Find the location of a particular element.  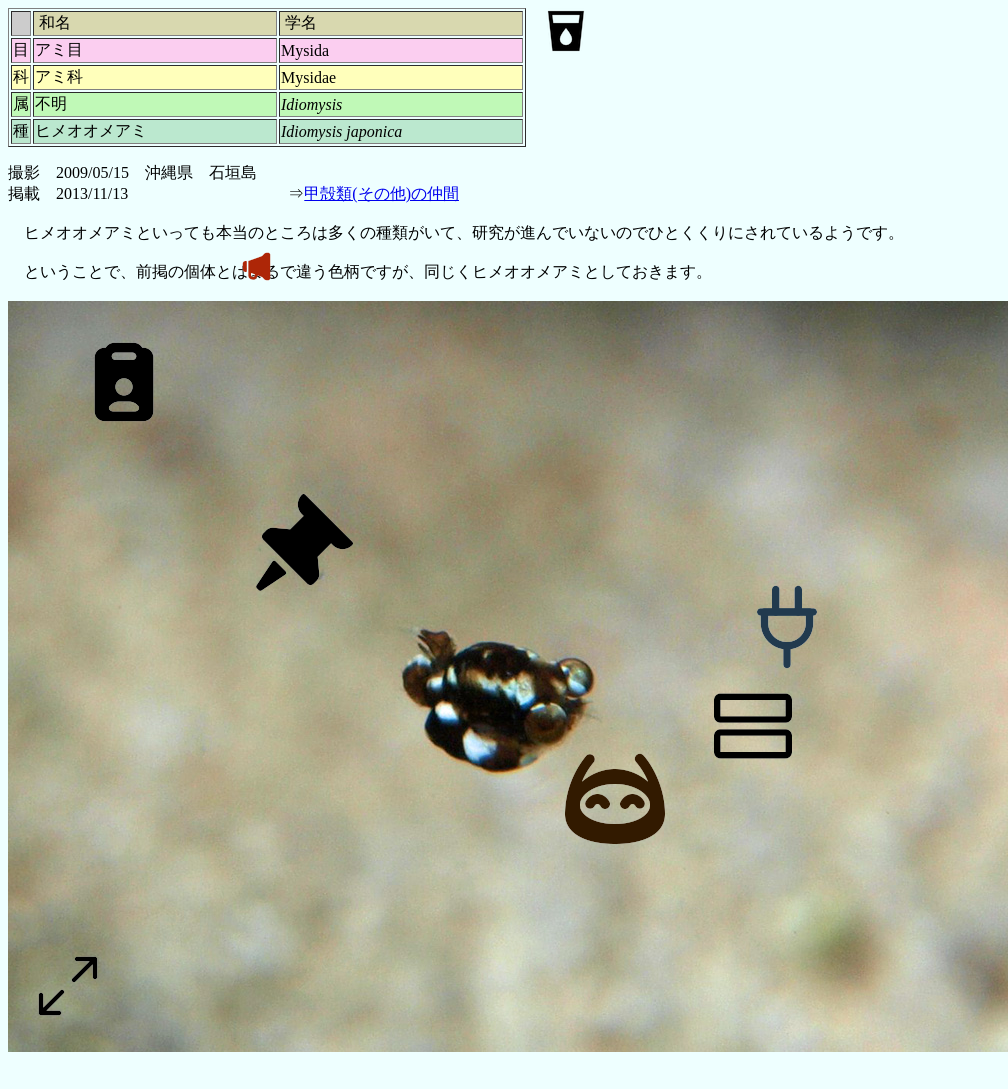

pin a message to the channel is located at coordinates (299, 548).